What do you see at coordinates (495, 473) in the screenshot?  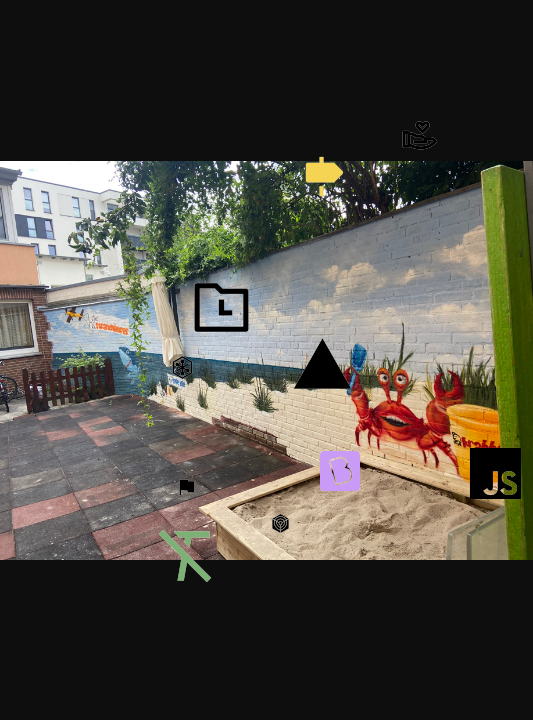 I see `javascript programming language logo` at bounding box center [495, 473].